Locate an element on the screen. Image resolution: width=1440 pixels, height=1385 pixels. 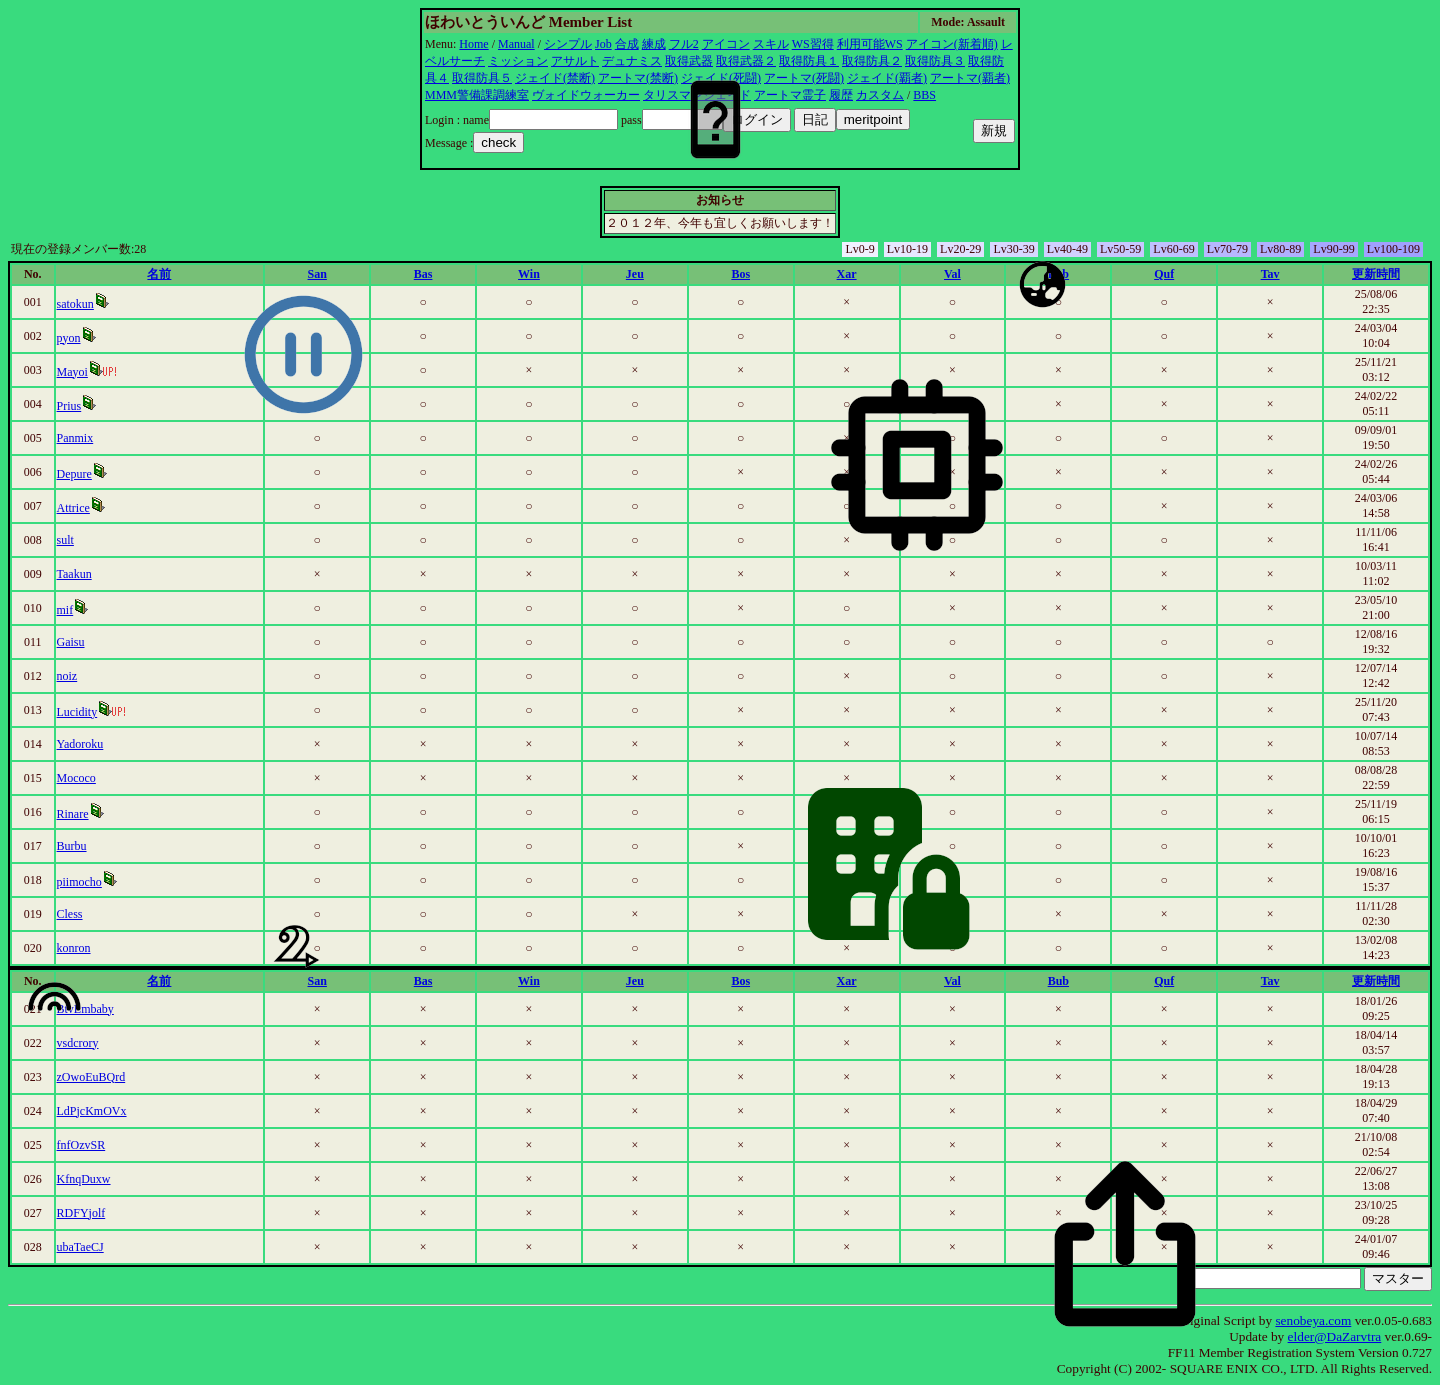
view system processor information is located at coordinates (917, 465).